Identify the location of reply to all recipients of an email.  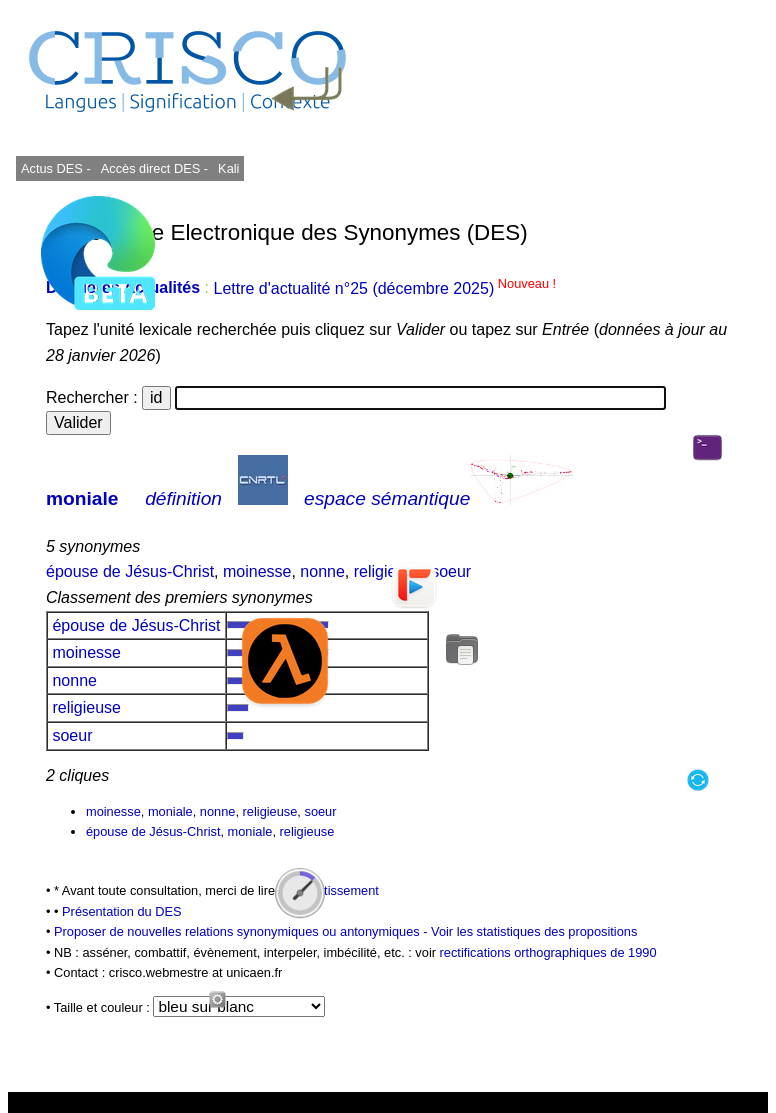
(305, 88).